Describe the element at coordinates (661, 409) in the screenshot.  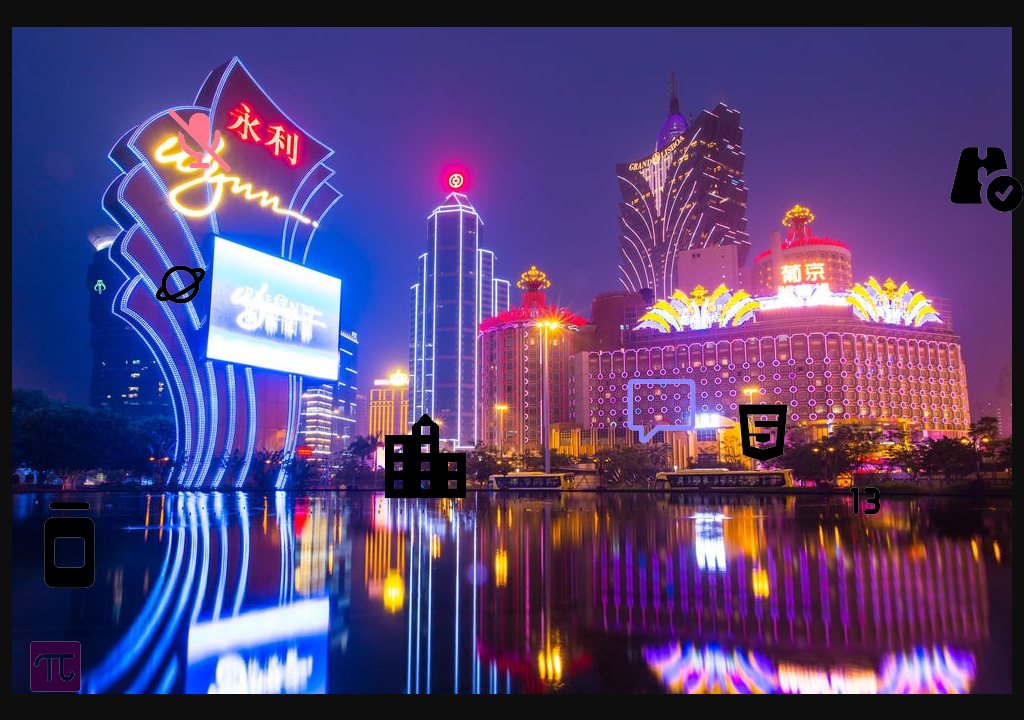
I see `leave a comment` at that location.